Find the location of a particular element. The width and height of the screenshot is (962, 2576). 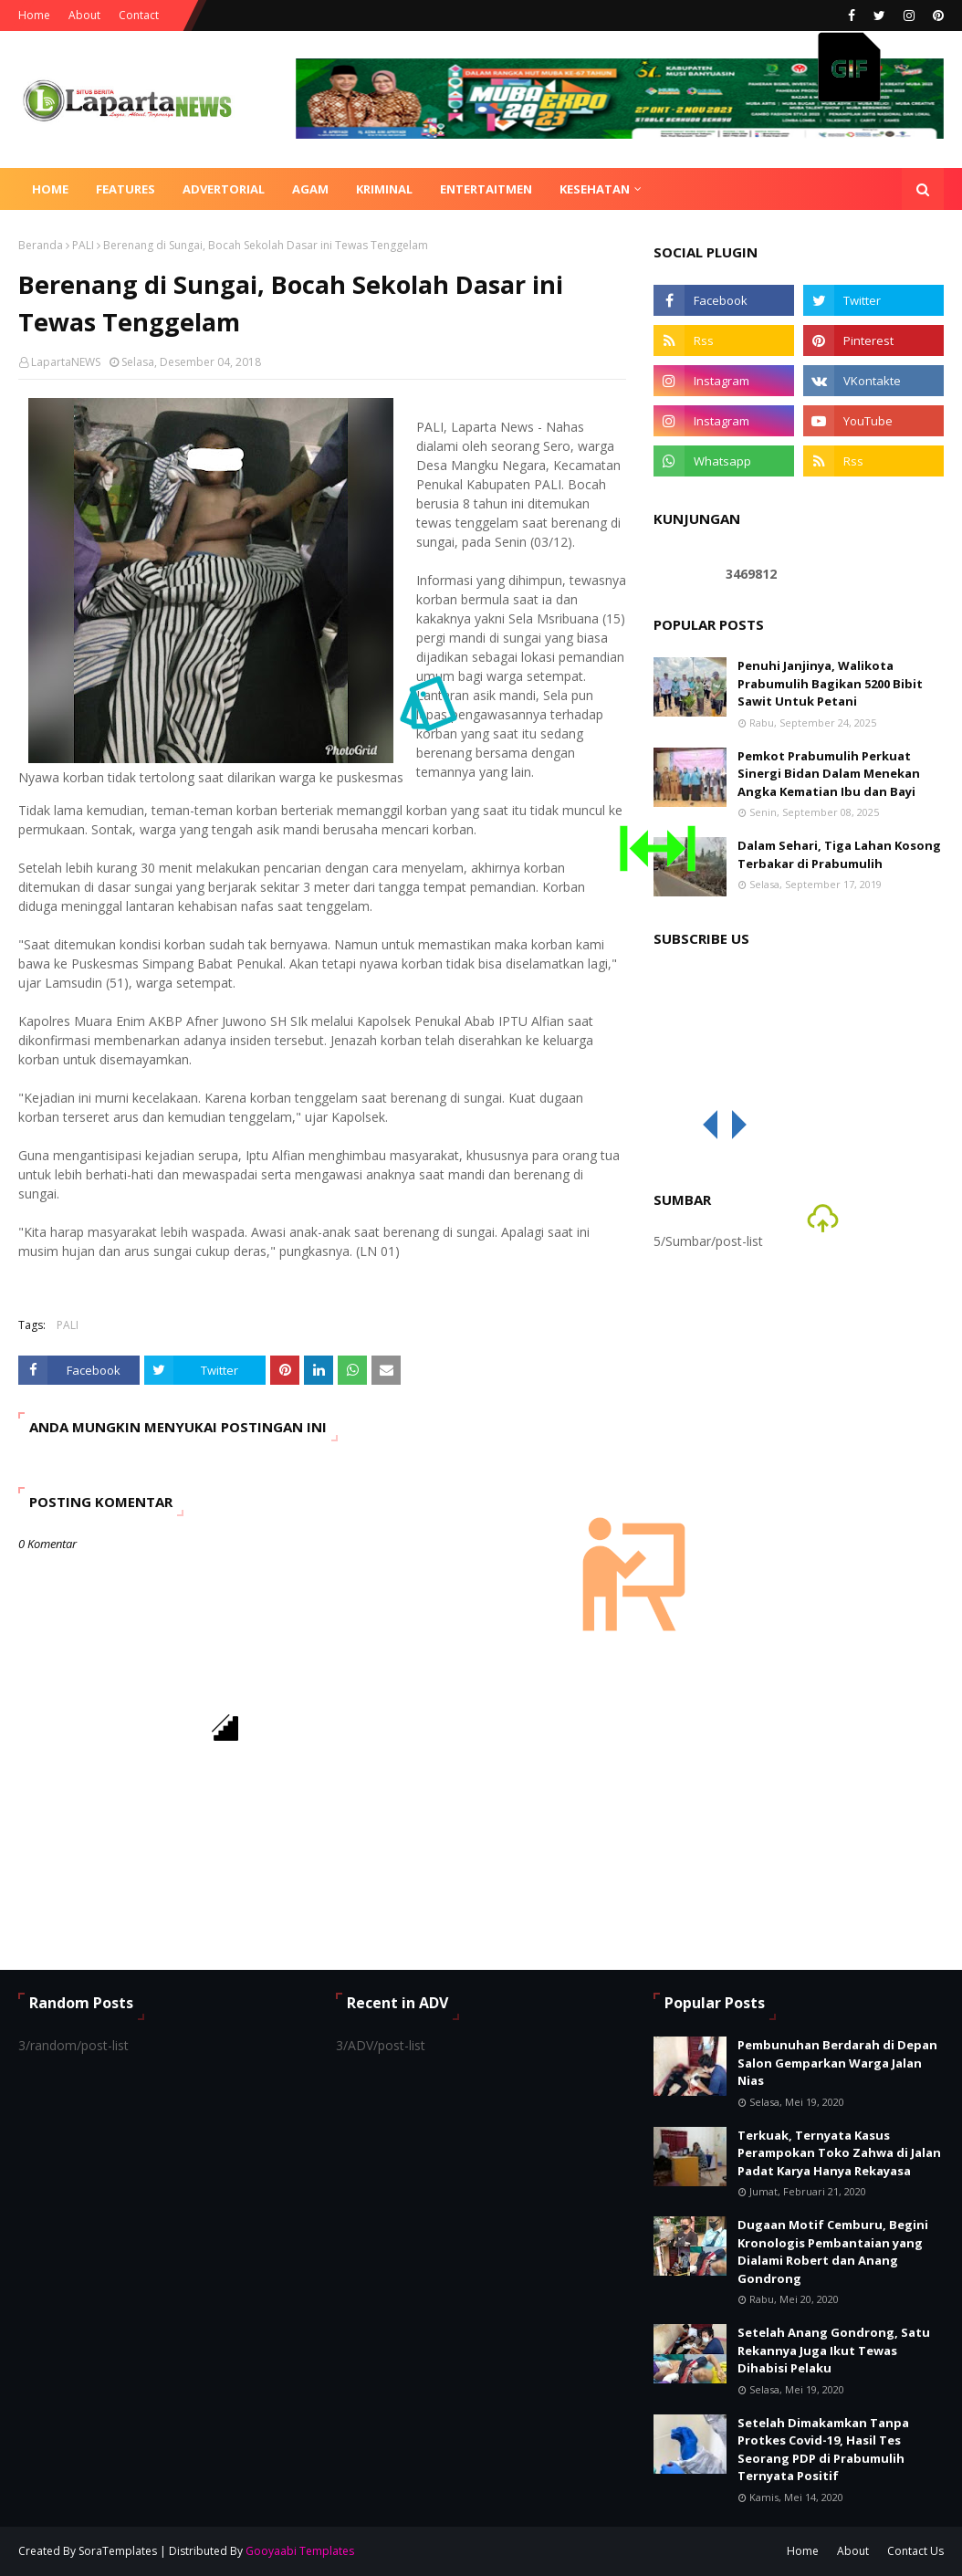

open levels.fyi app or website is located at coordinates (225, 1727).